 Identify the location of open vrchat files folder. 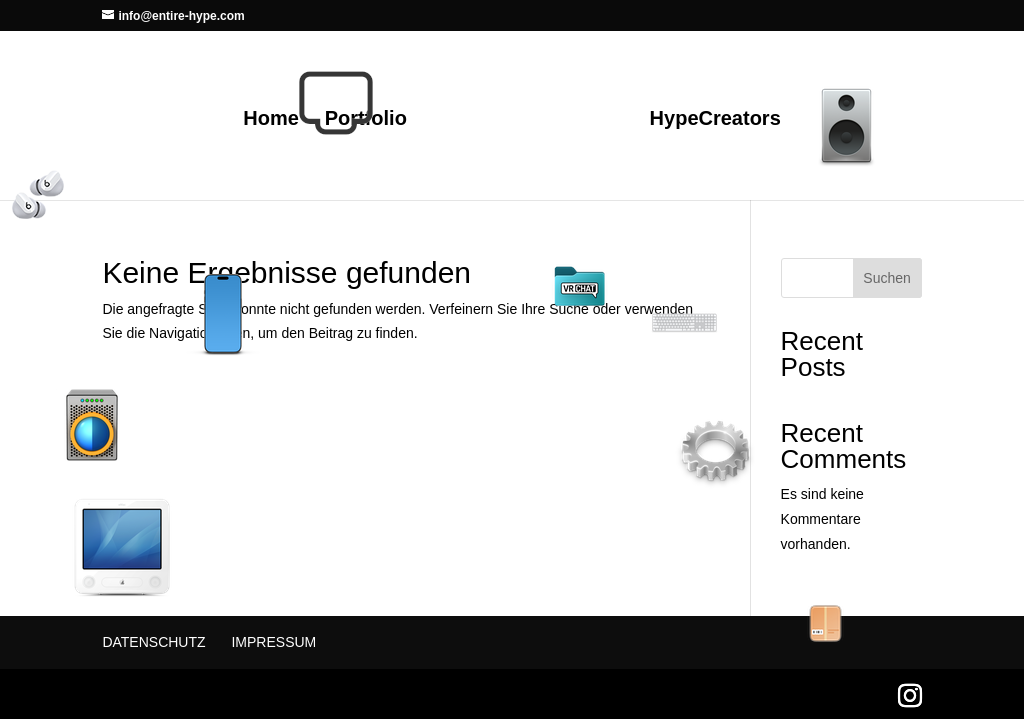
(579, 287).